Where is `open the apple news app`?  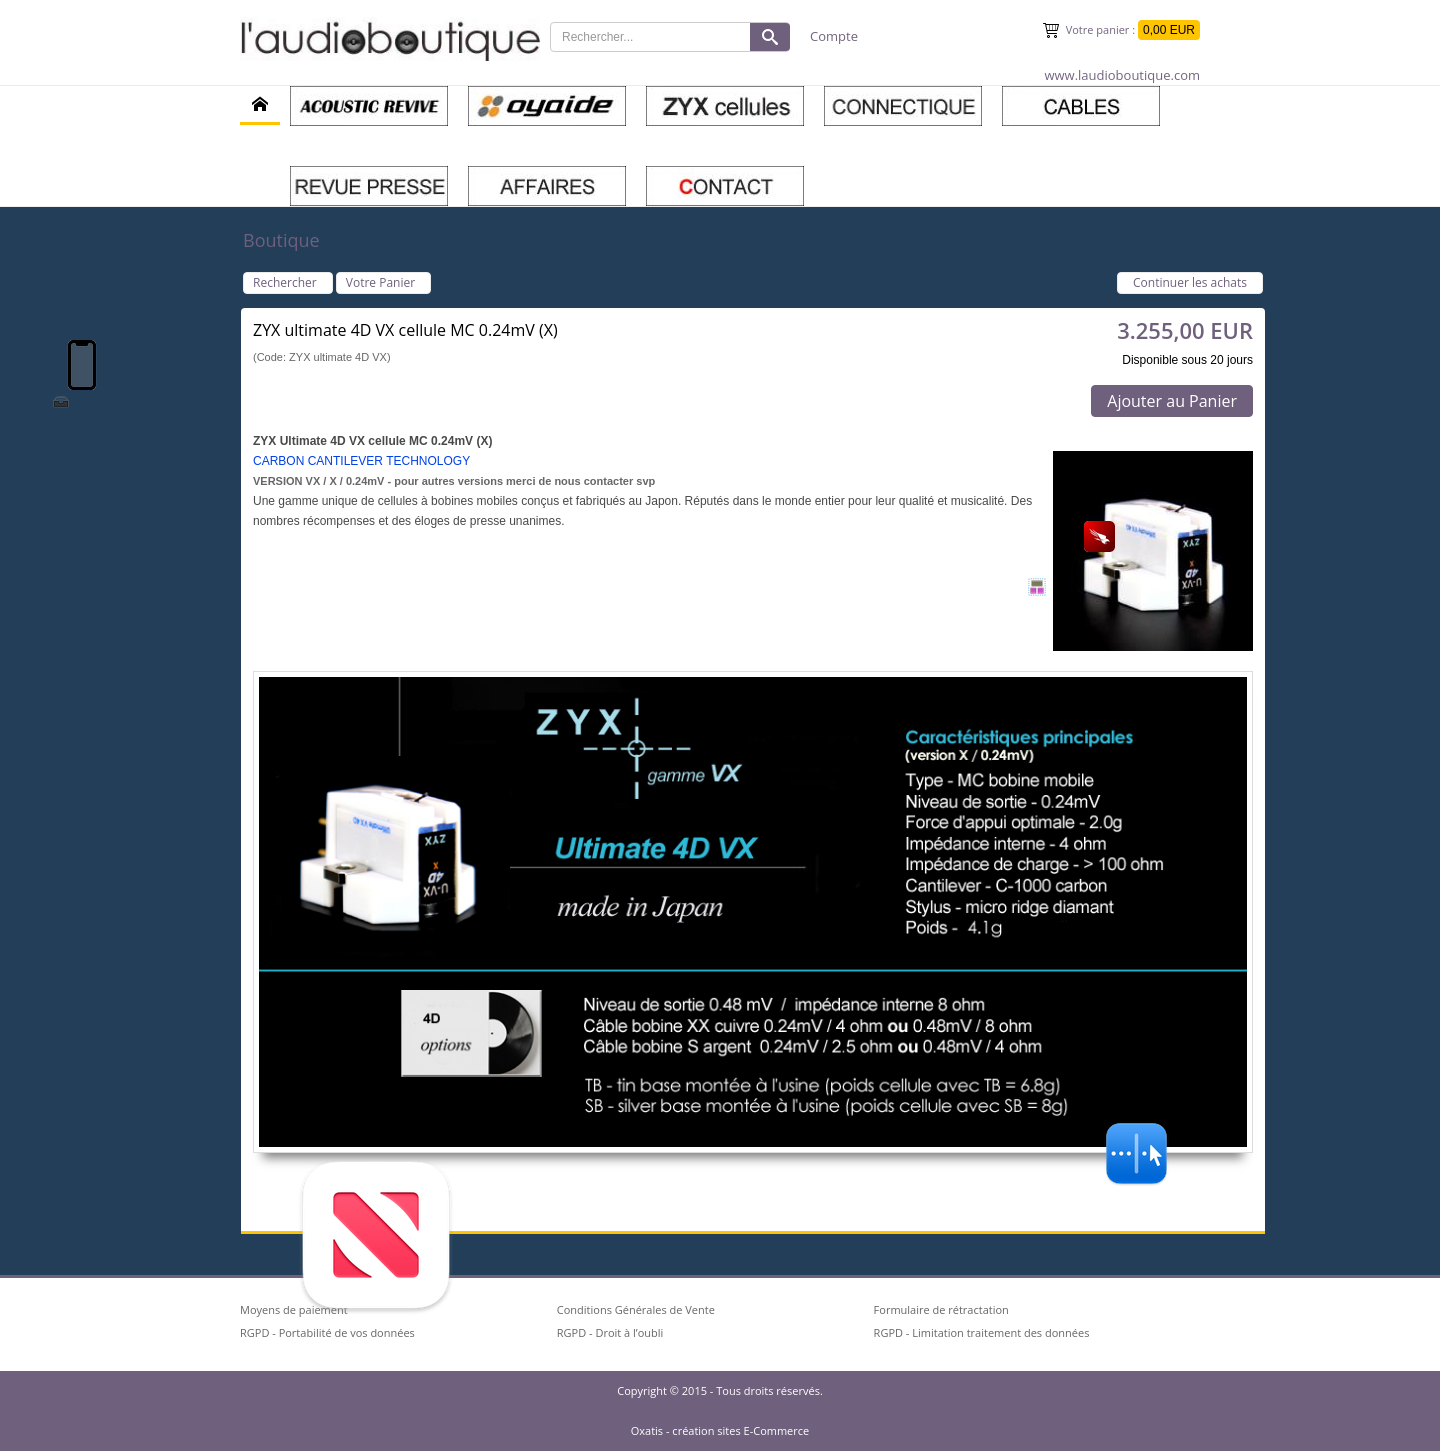
open the apple news app is located at coordinates (376, 1235).